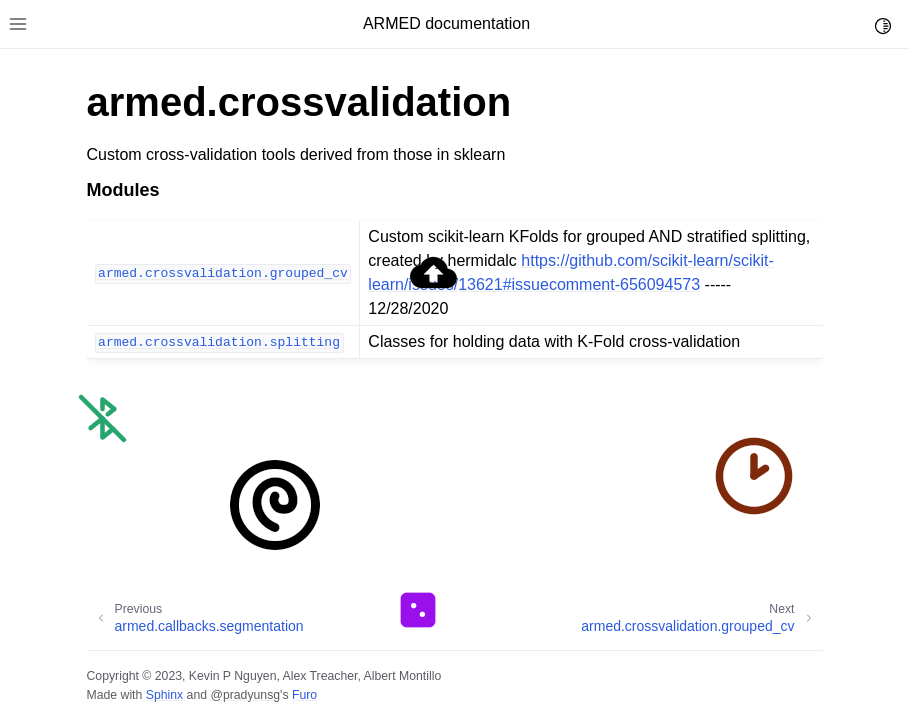 The width and height of the screenshot is (909, 720). I want to click on debian linux operating system logo, so click(275, 505).